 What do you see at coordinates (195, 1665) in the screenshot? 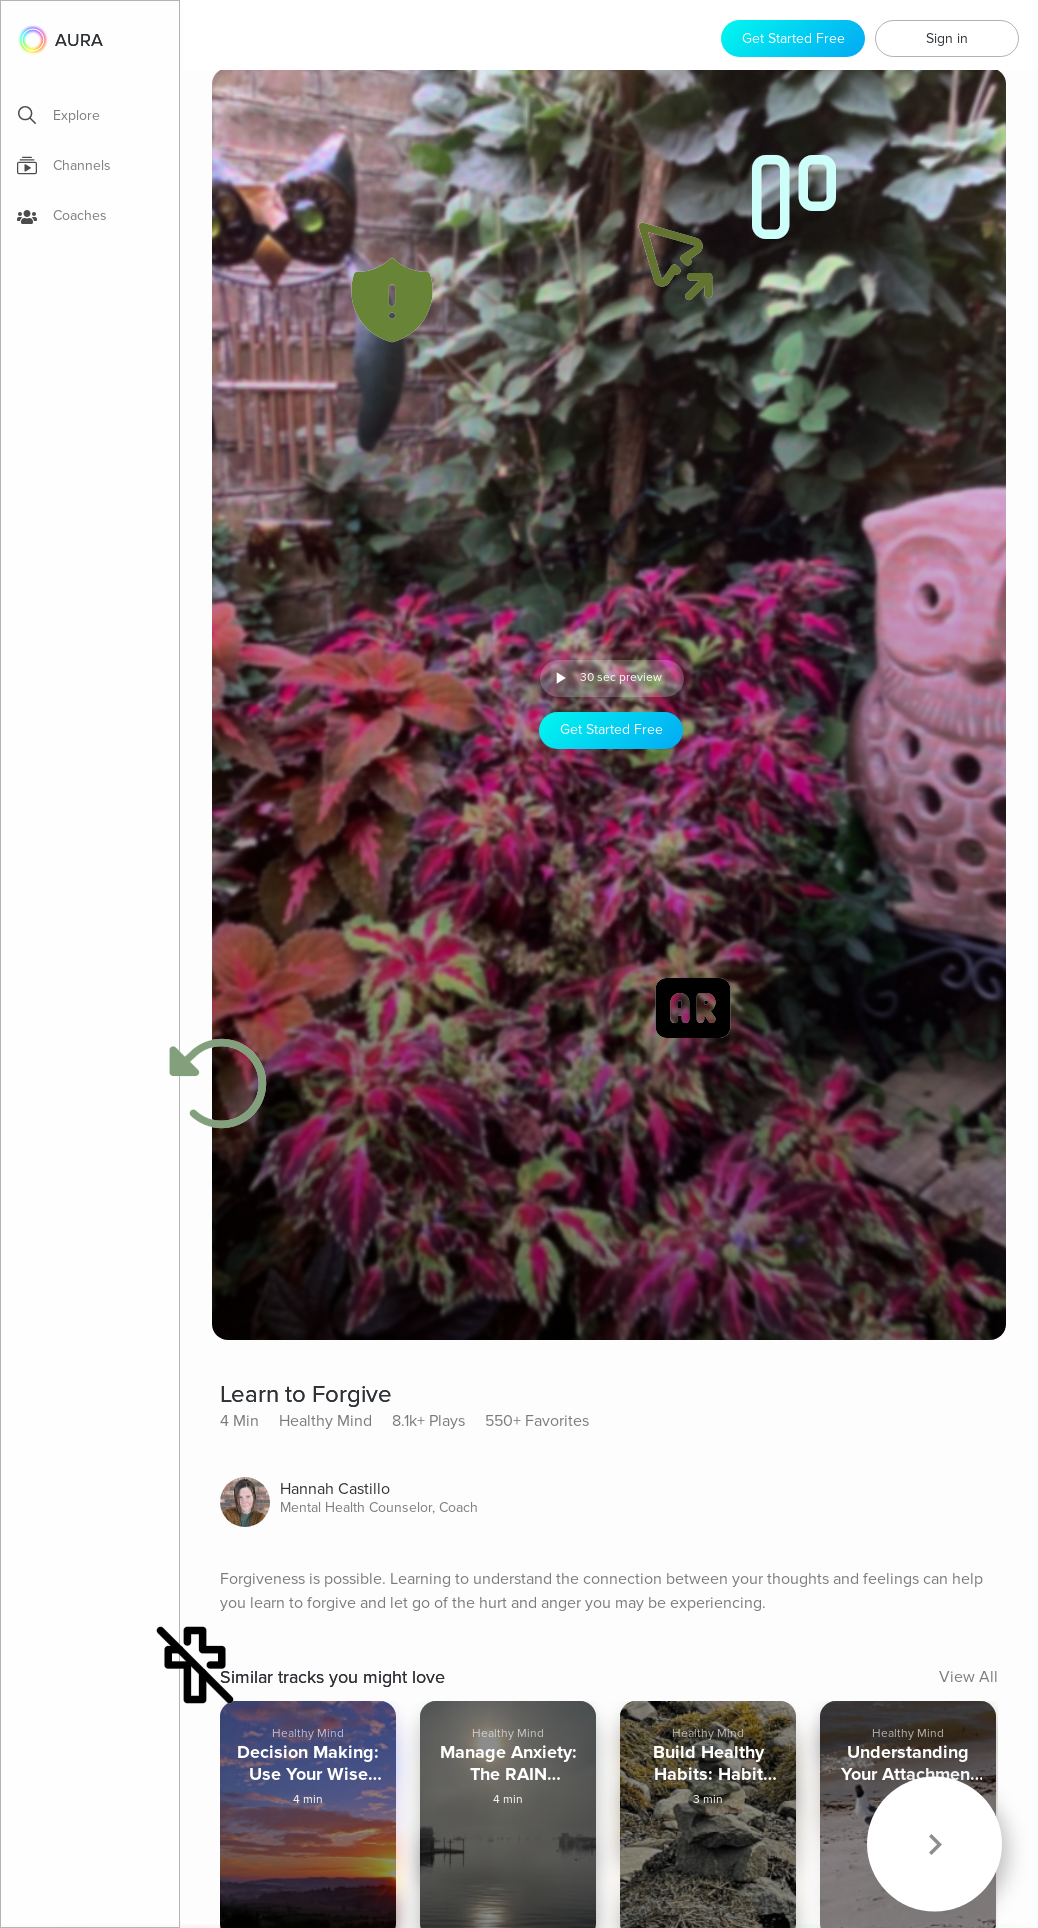
I see `medical or health features disabled` at bounding box center [195, 1665].